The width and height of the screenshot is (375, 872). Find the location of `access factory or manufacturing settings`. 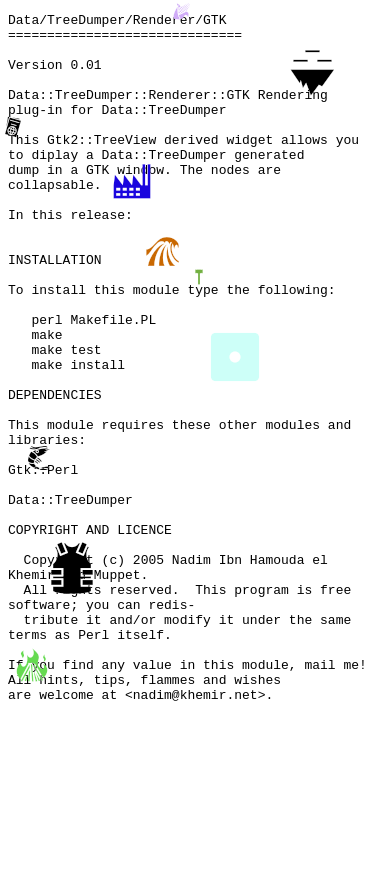

access factory or manufacturing settings is located at coordinates (132, 180).